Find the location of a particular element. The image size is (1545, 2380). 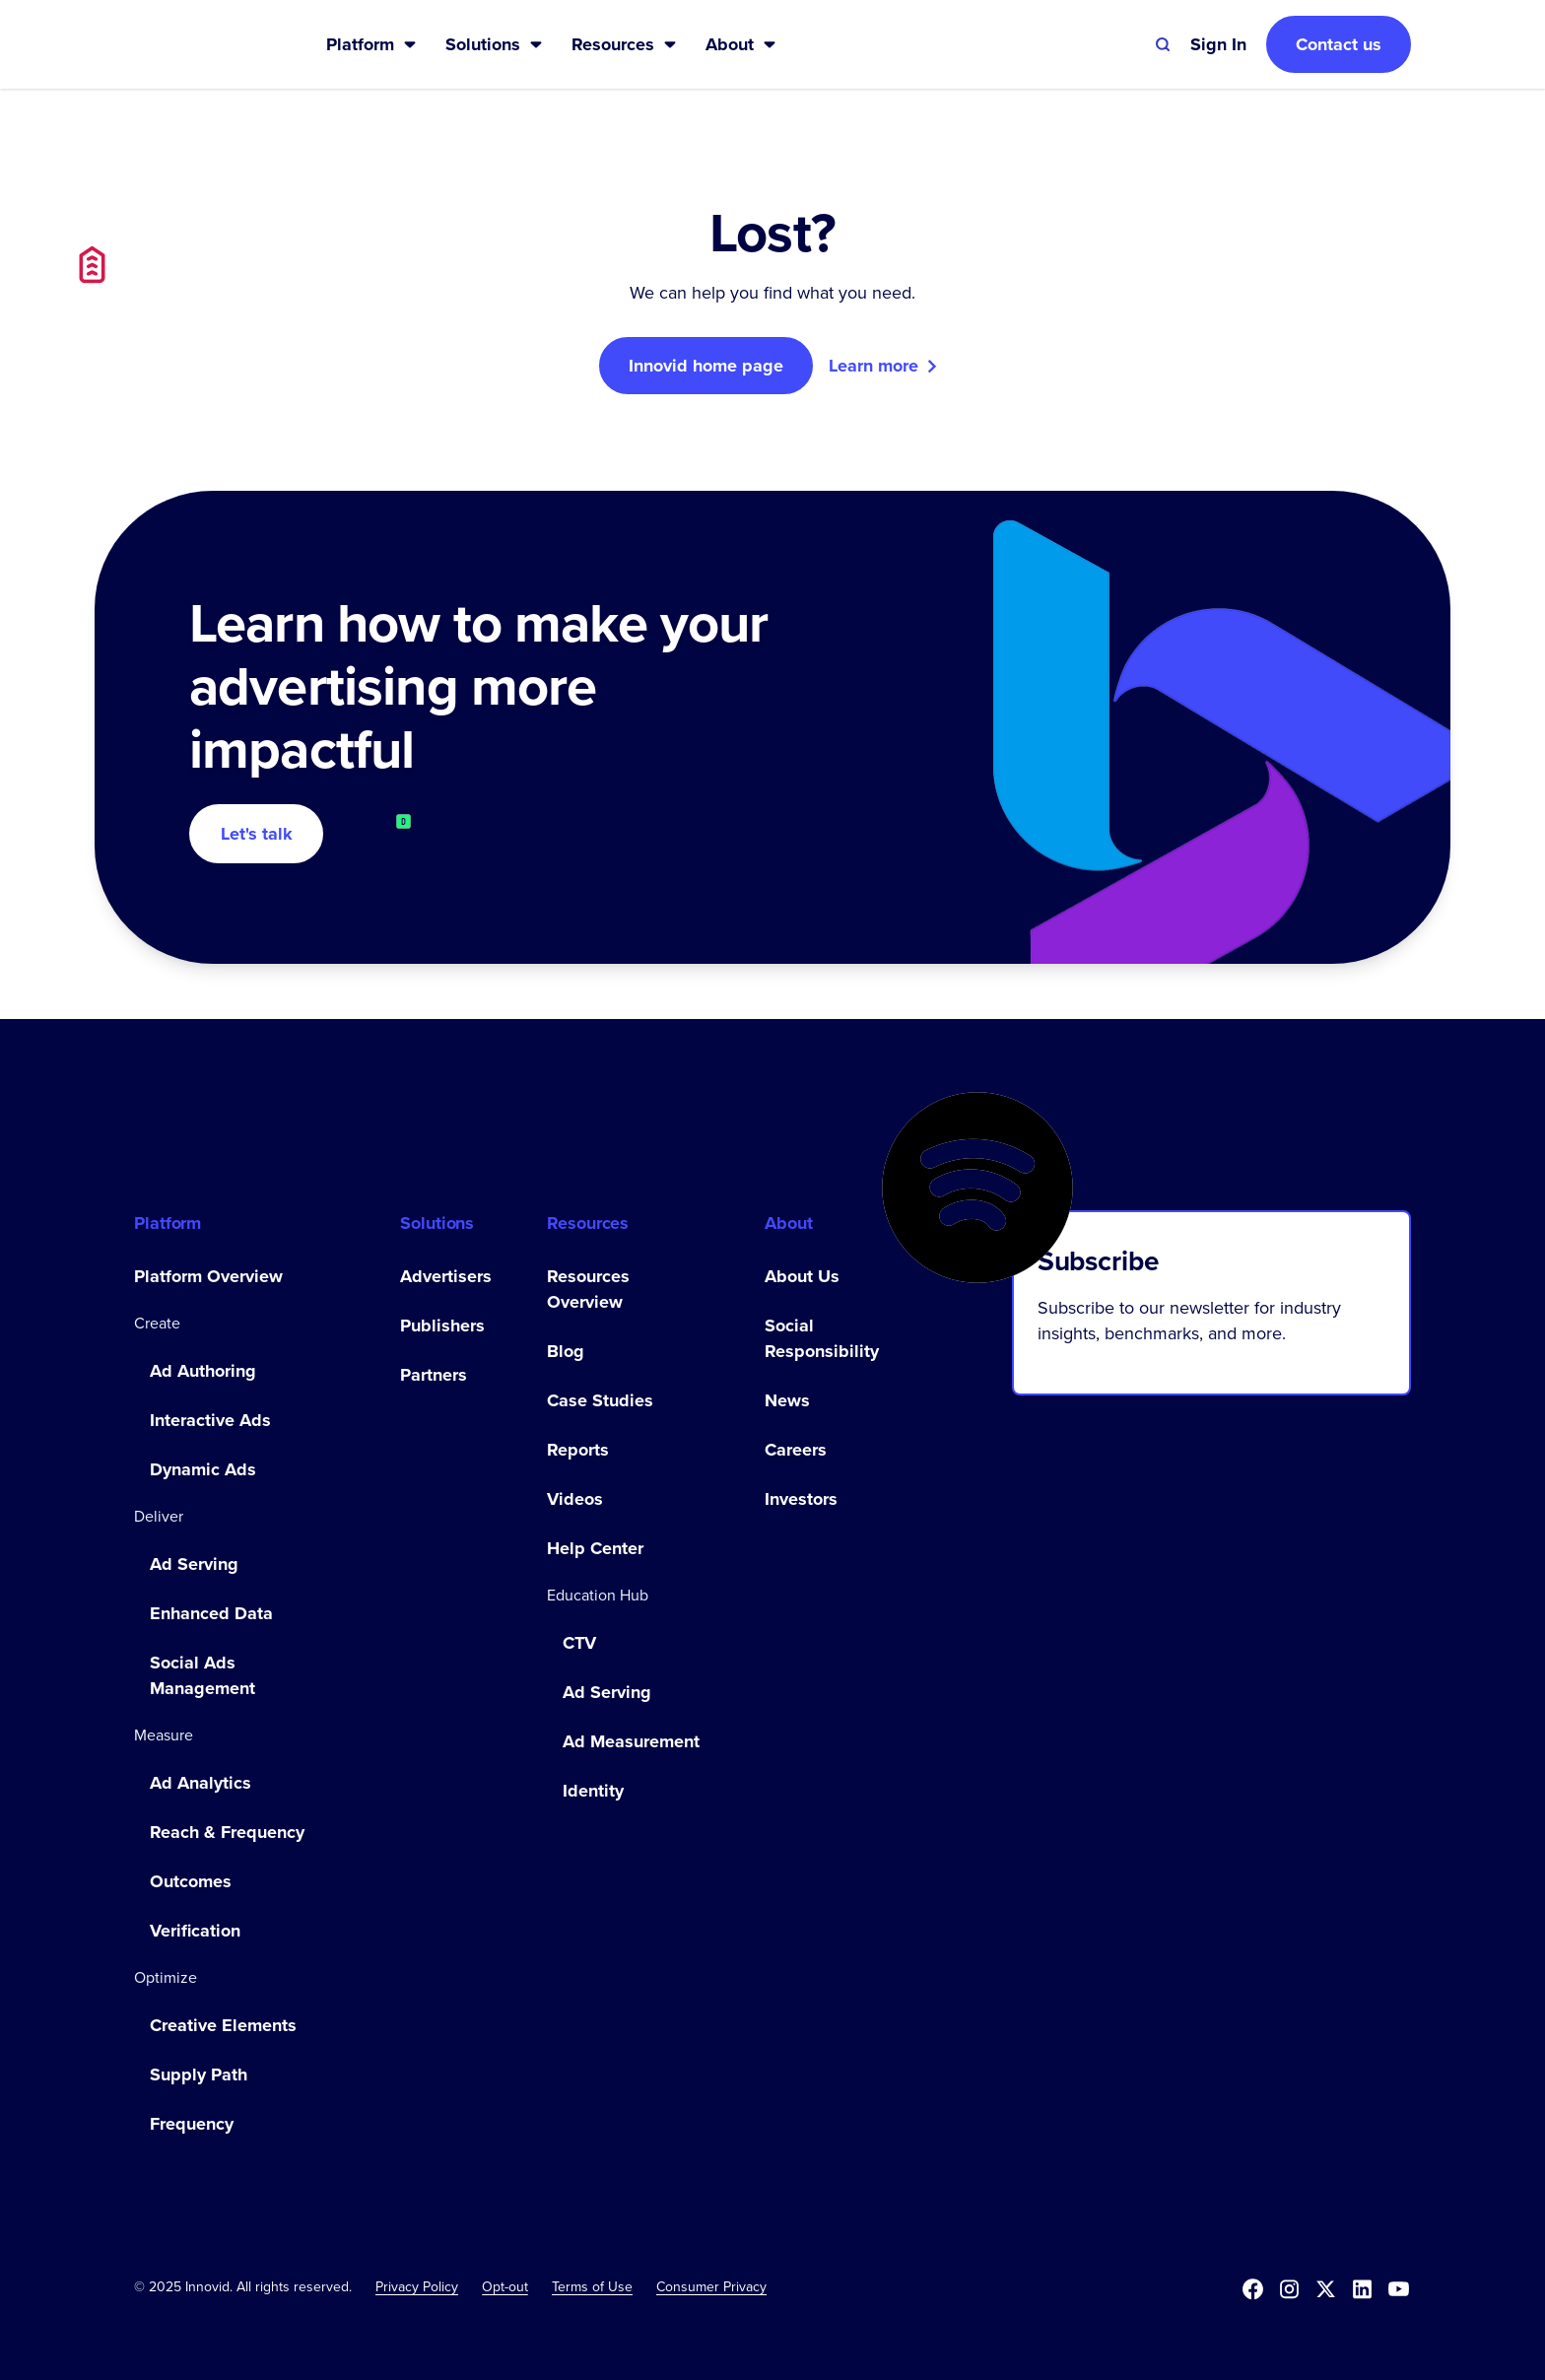

open Spotify app is located at coordinates (977, 1188).